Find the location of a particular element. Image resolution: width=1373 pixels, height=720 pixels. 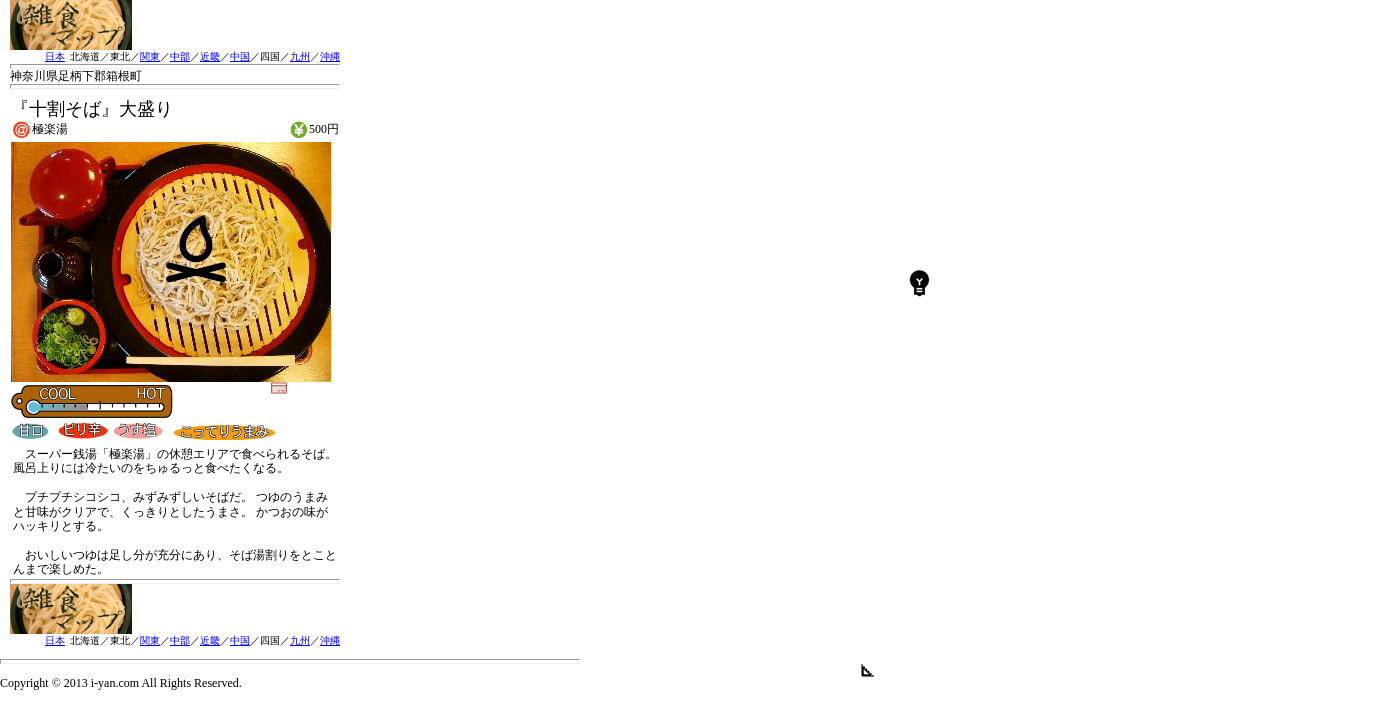

manage payment methods is located at coordinates (279, 388).